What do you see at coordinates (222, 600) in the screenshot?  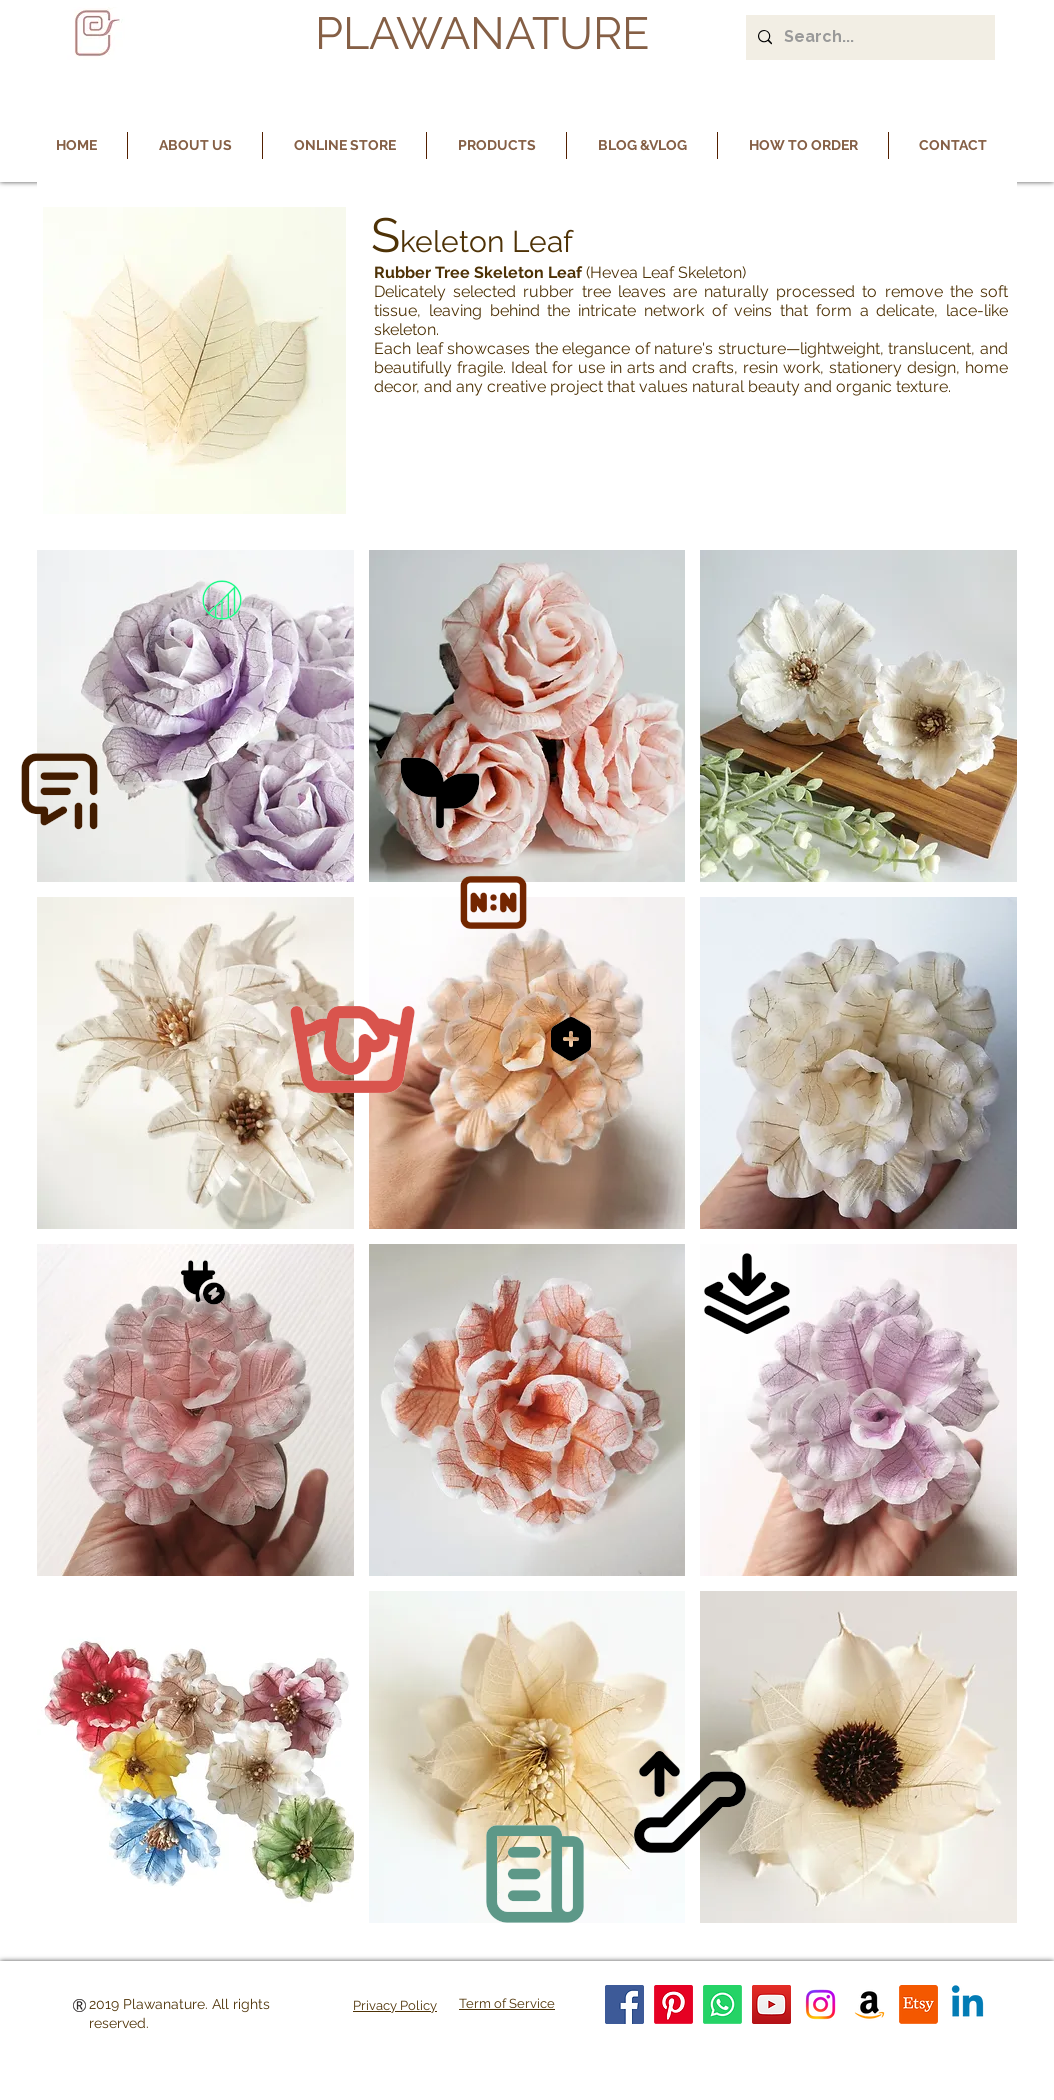 I see `adjust contrast or display settings` at bounding box center [222, 600].